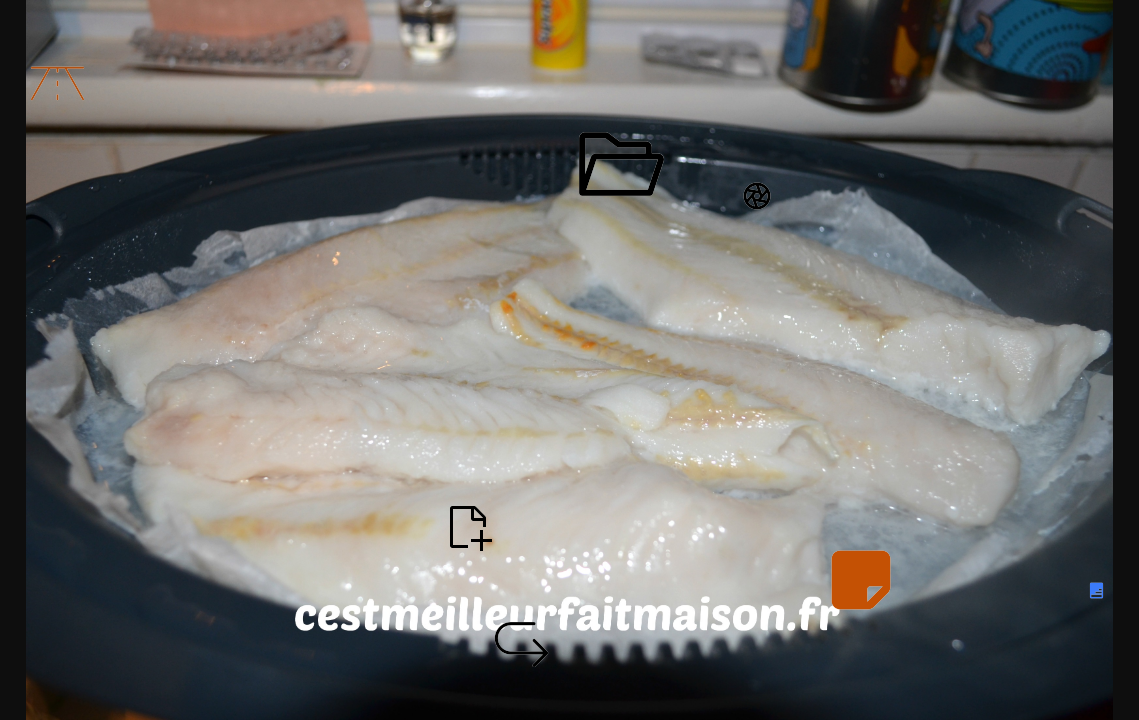  I want to click on adjust camera aperture settings, so click(757, 196).